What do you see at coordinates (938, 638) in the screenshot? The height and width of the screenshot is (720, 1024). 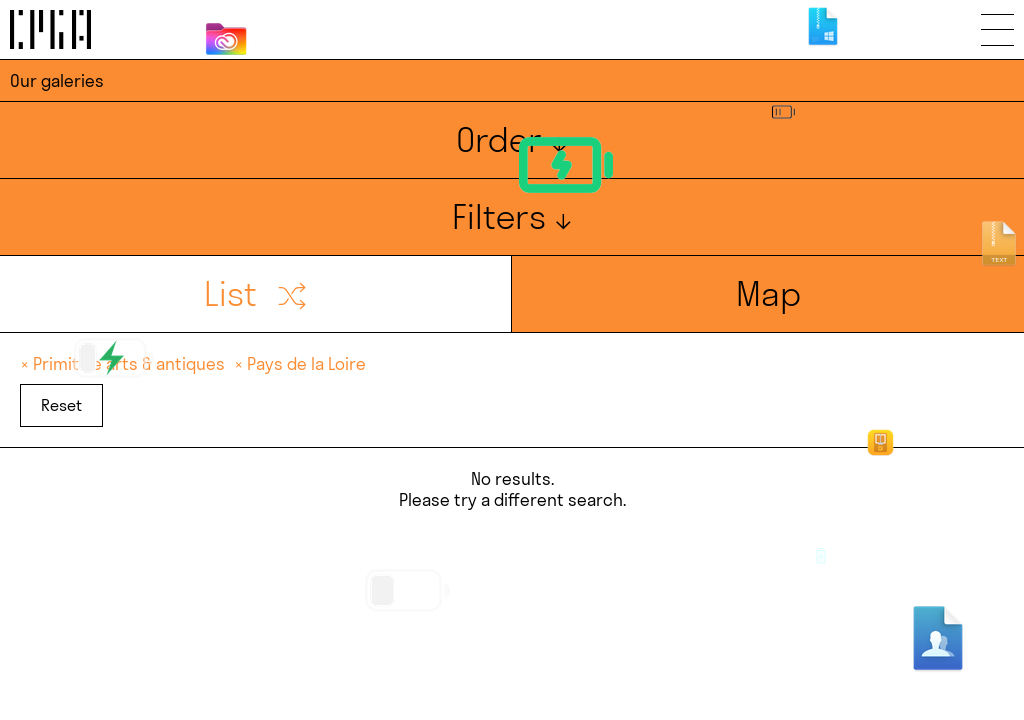 I see `user data or contacts file` at bounding box center [938, 638].